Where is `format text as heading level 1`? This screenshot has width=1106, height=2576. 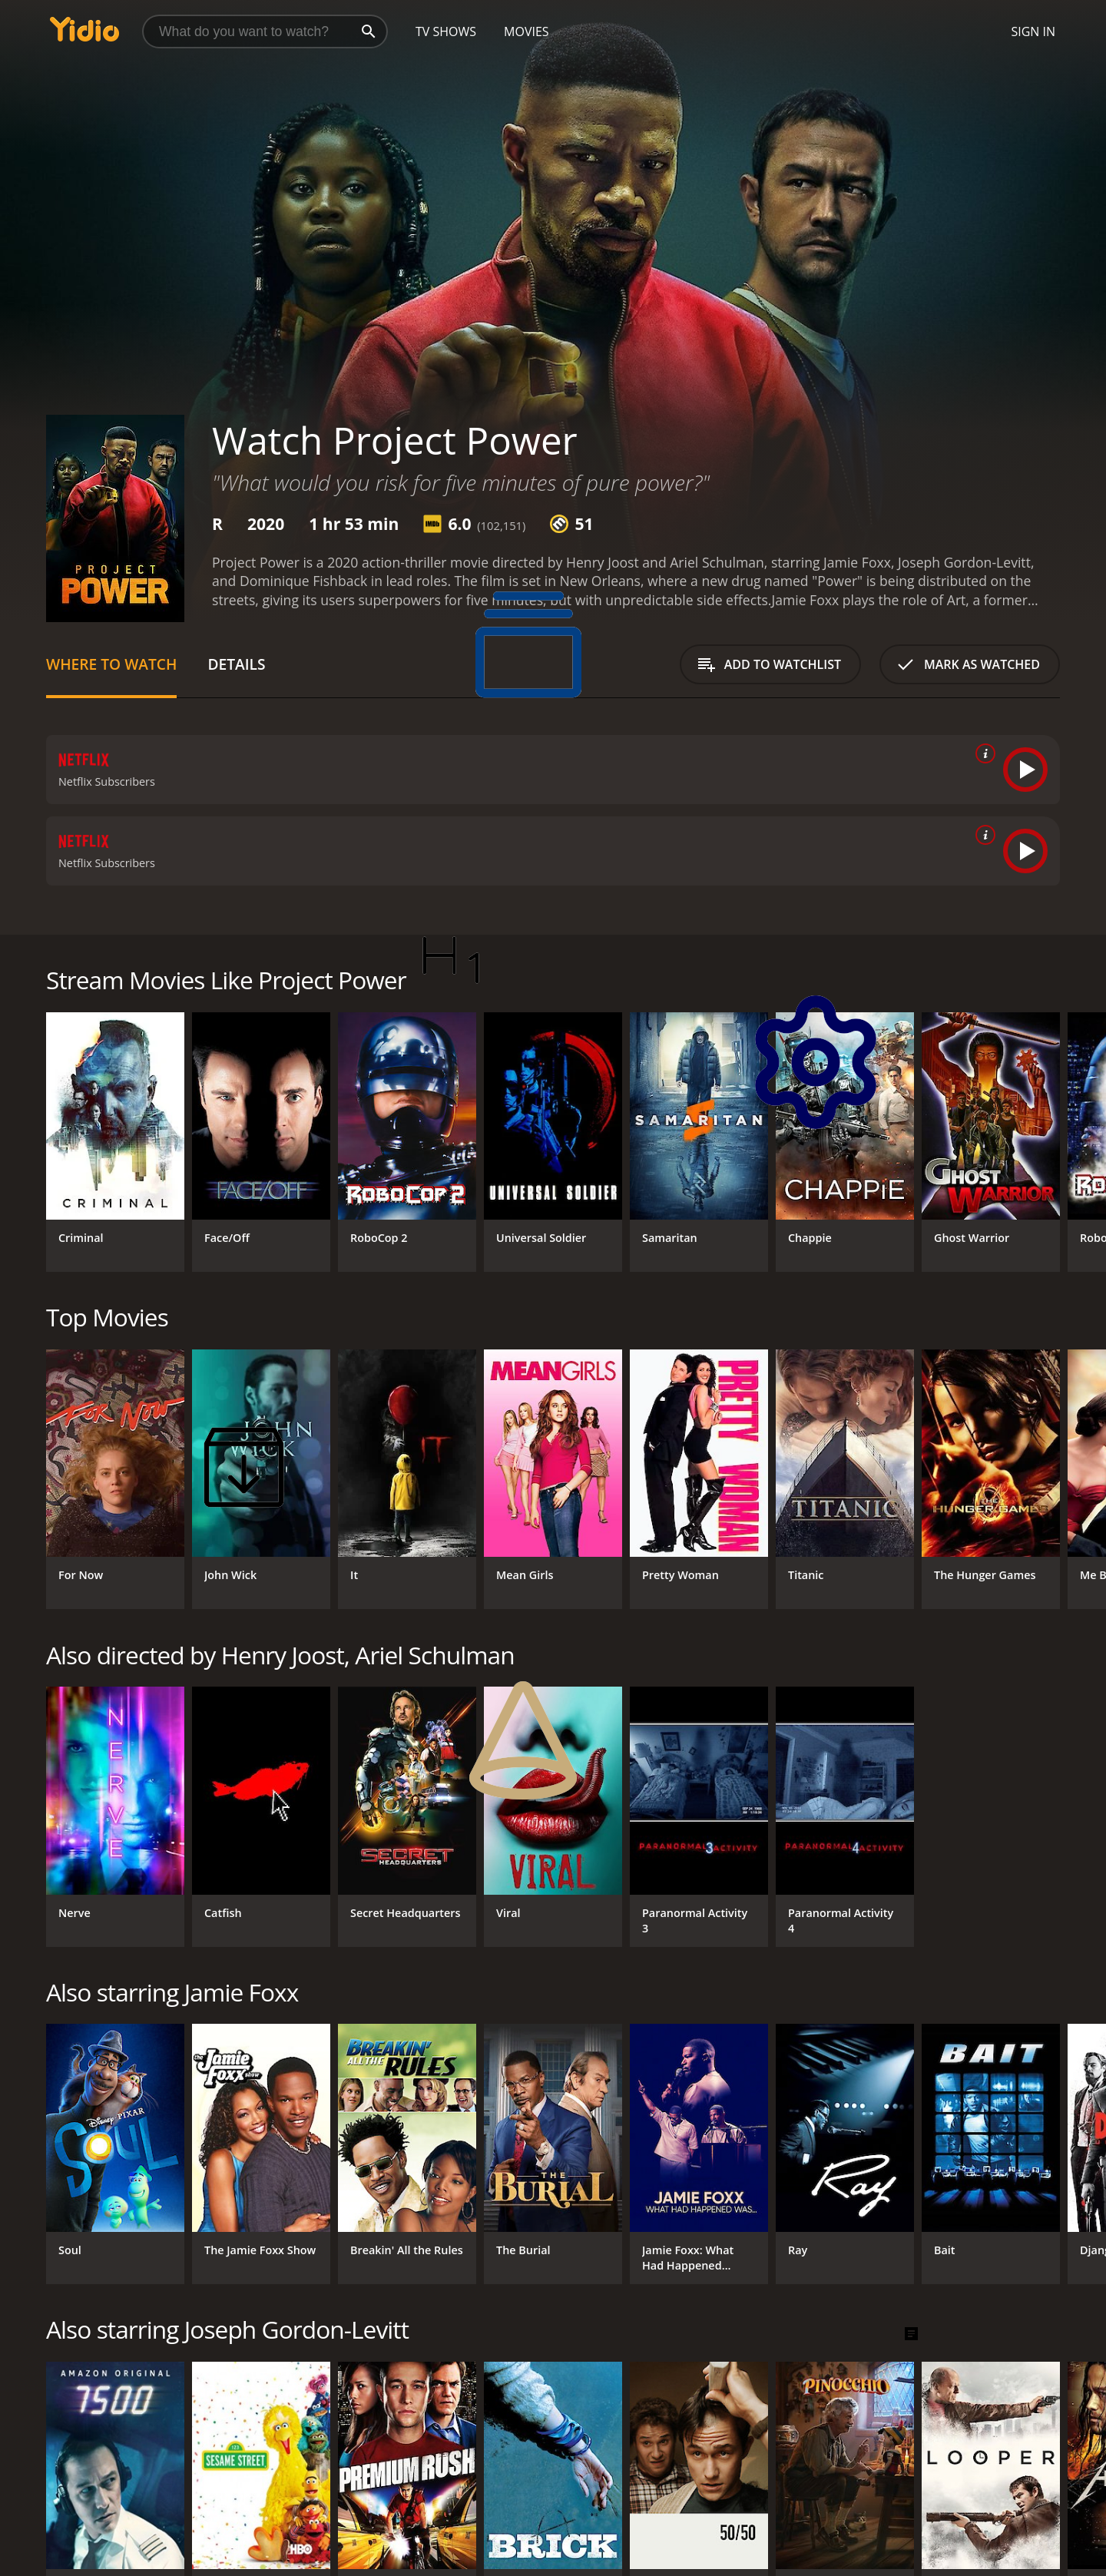 format text as heading level 1 is located at coordinates (449, 959).